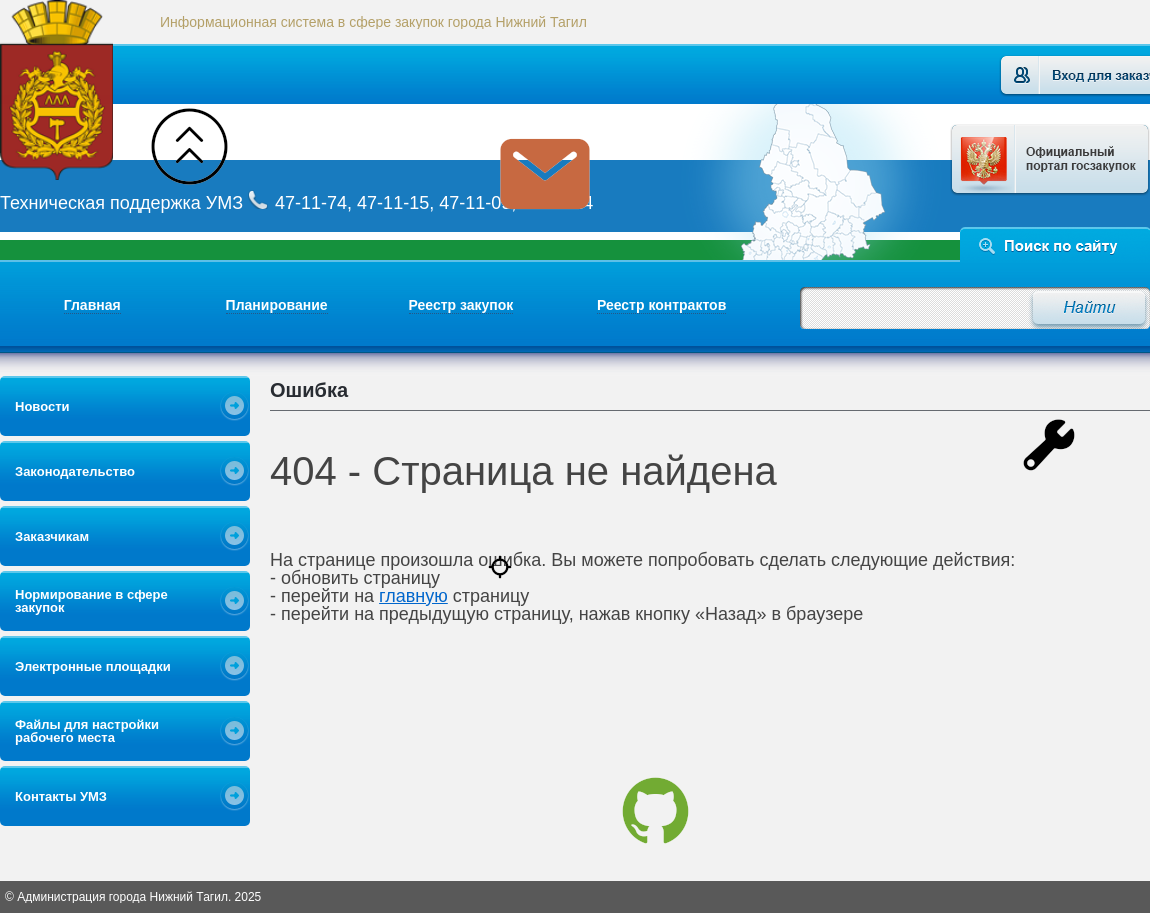 This screenshot has width=1150, height=913. What do you see at coordinates (655, 810) in the screenshot?
I see `view project on GitHub` at bounding box center [655, 810].